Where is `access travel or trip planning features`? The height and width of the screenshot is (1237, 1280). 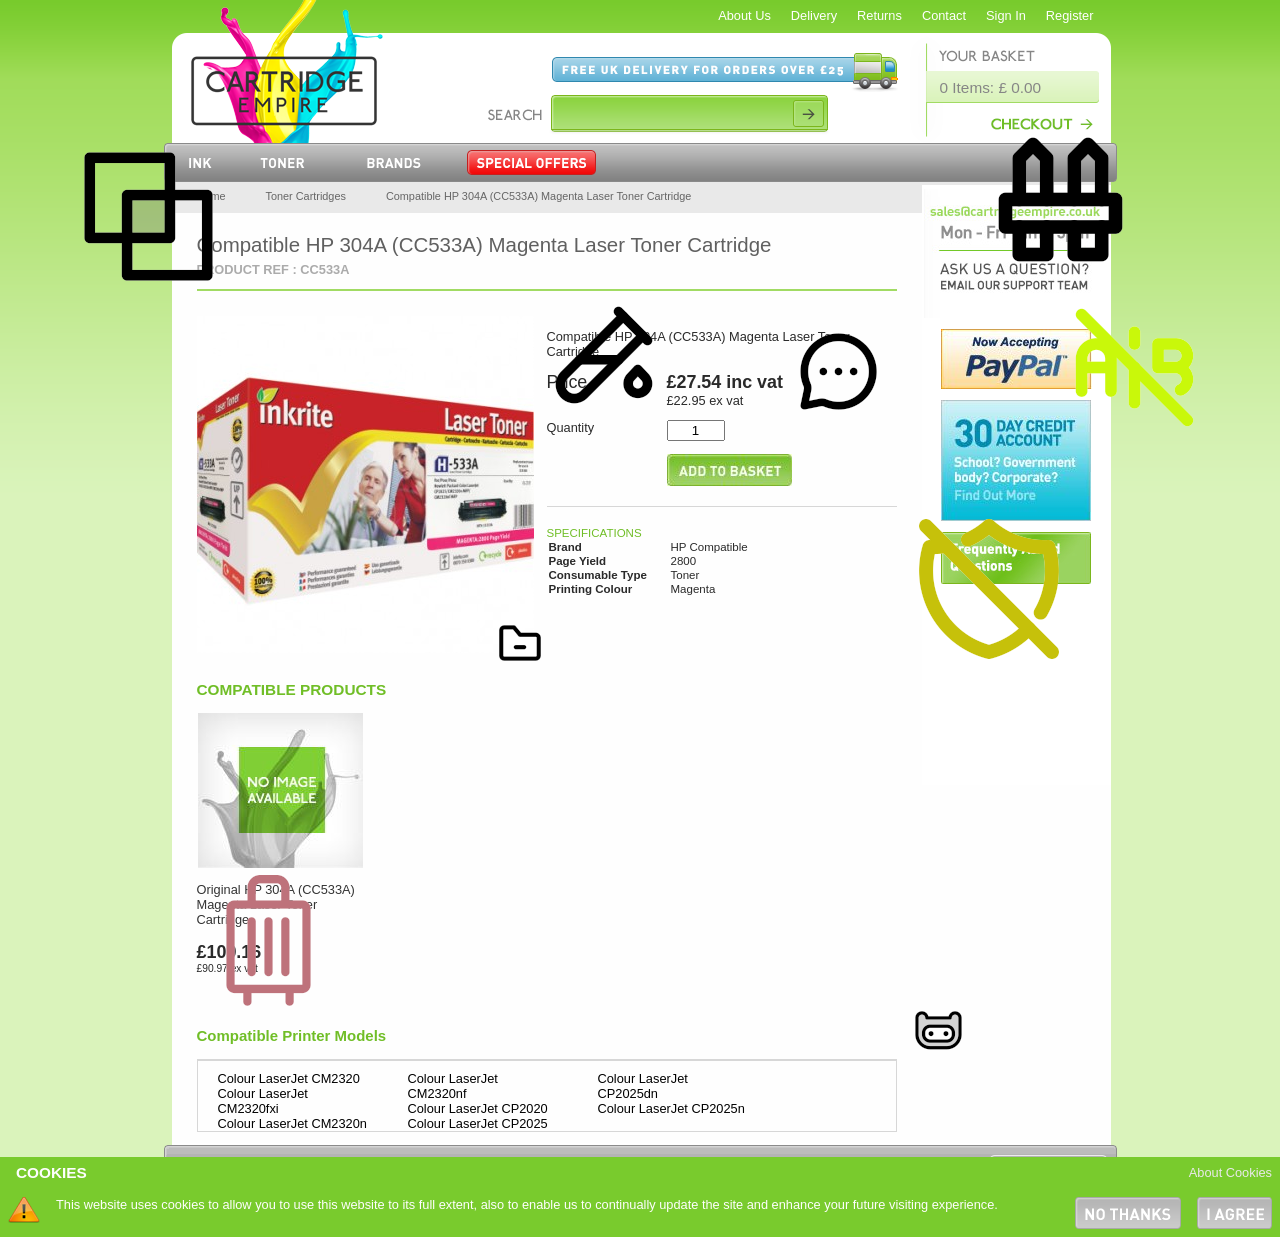 access travel or trip planning features is located at coordinates (268, 942).